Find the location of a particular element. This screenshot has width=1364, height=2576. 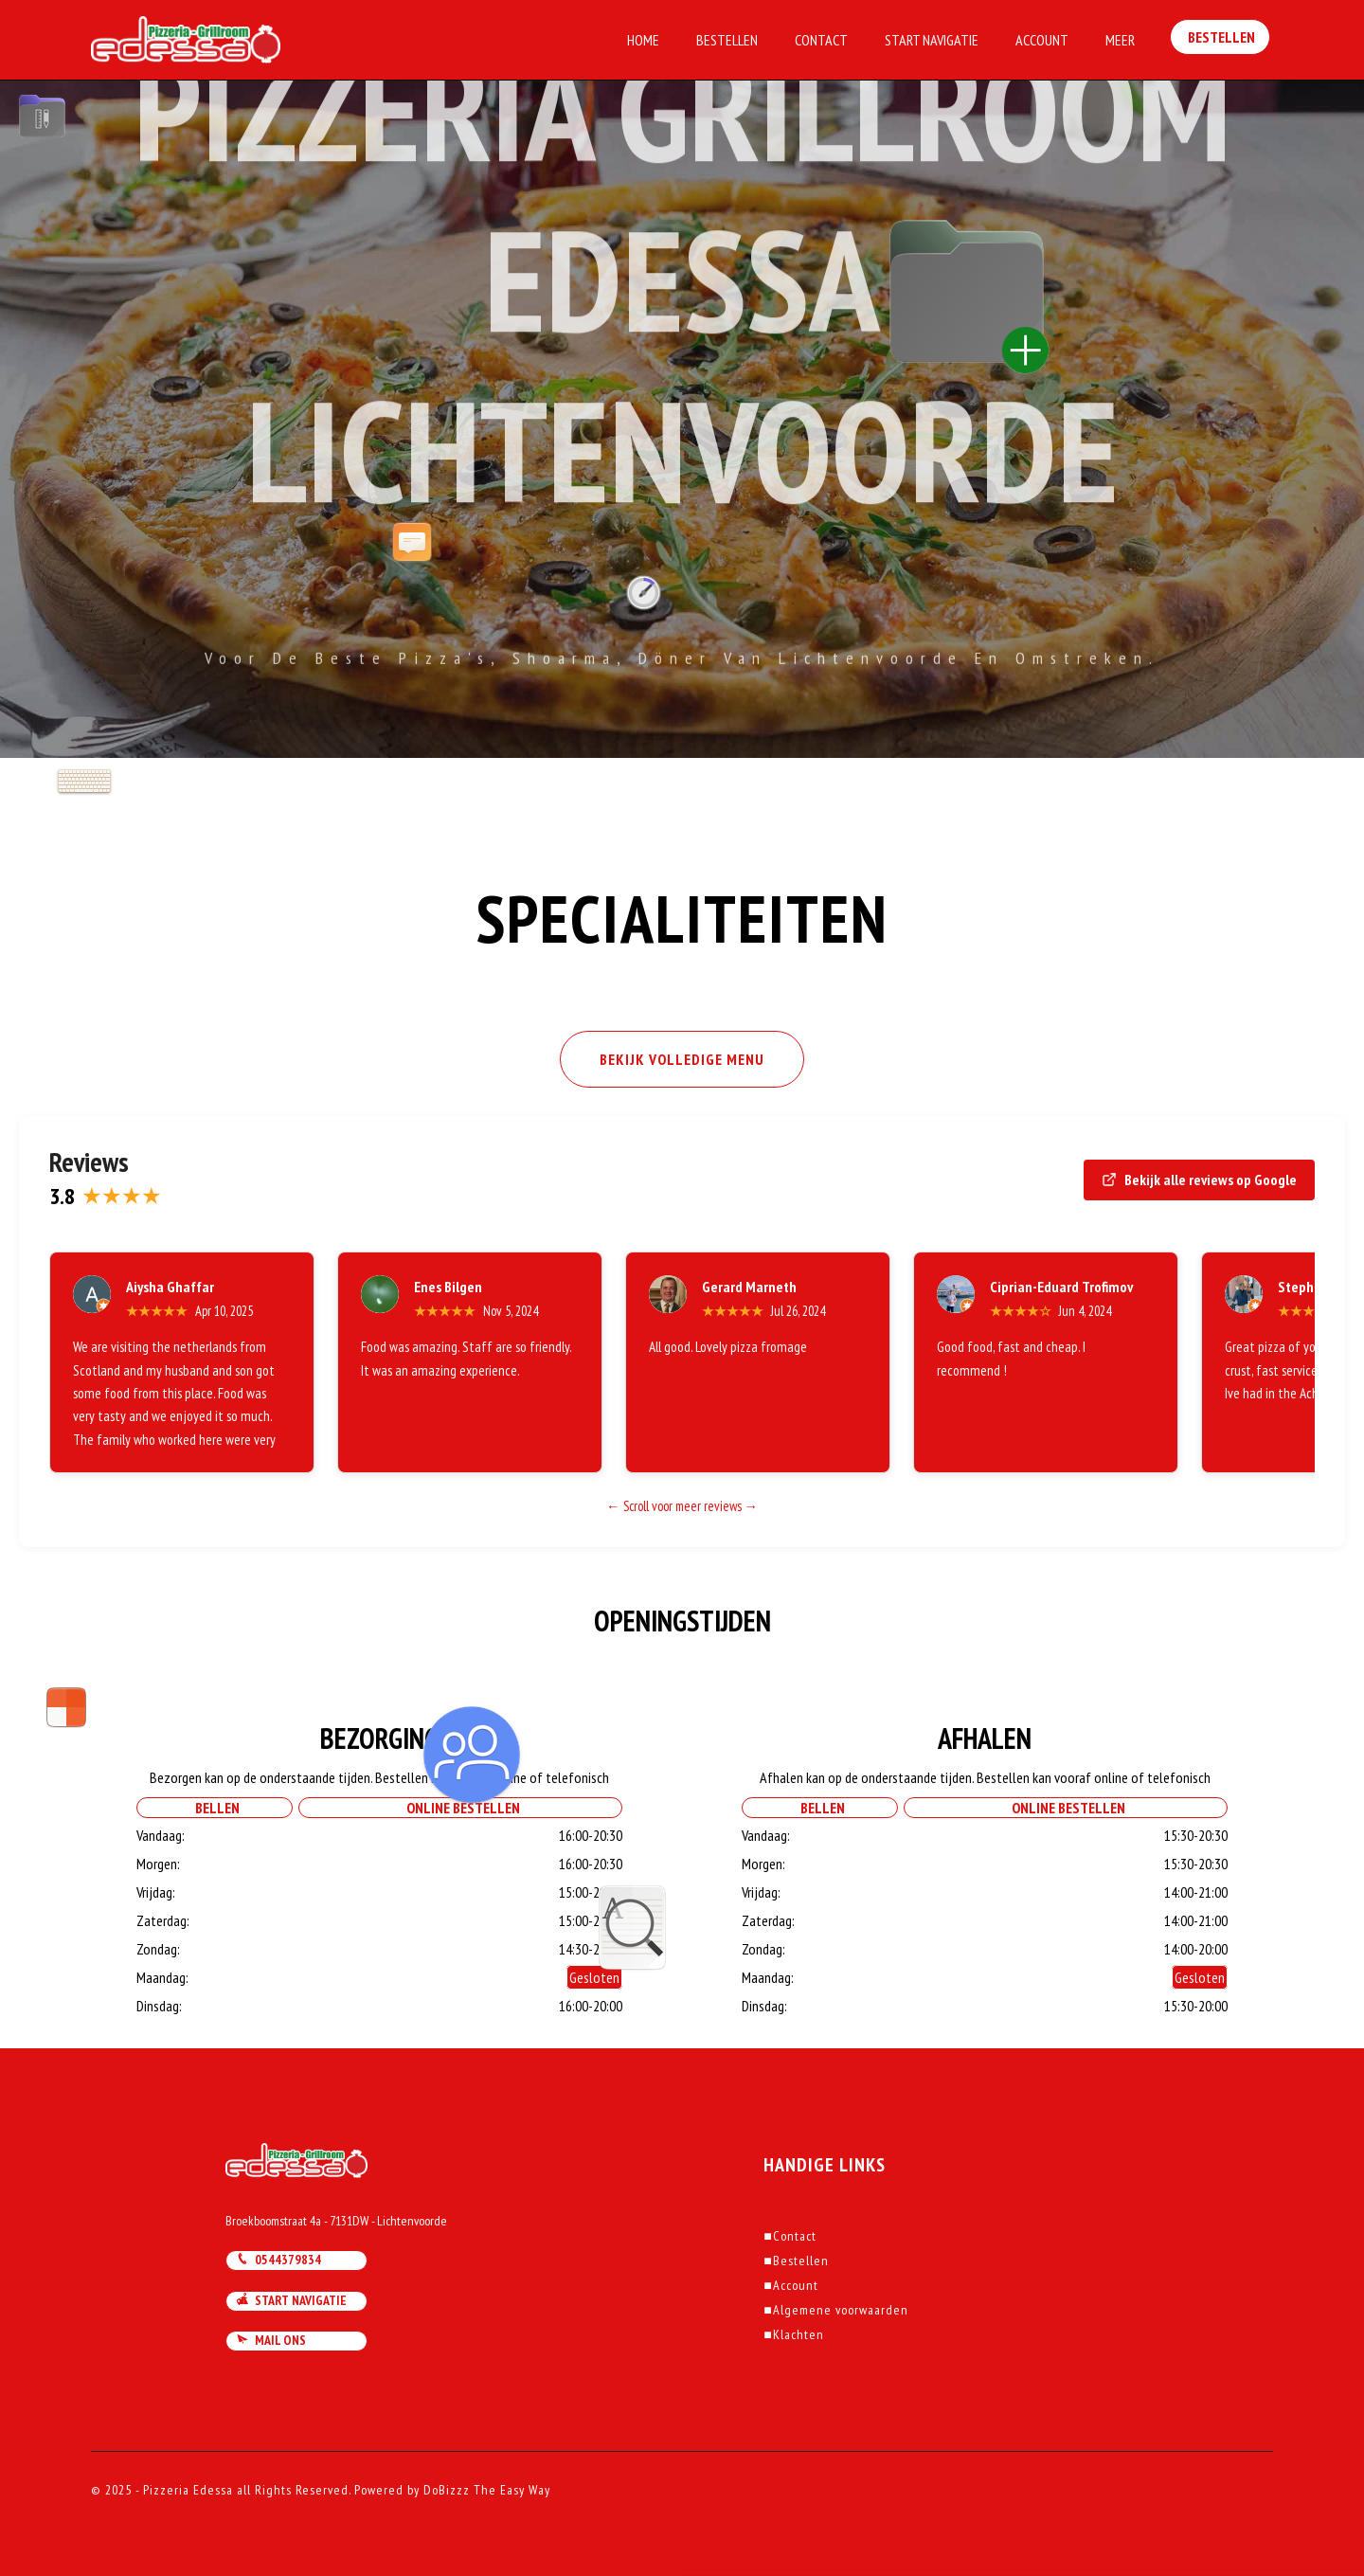

open templates folder is located at coordinates (42, 116).